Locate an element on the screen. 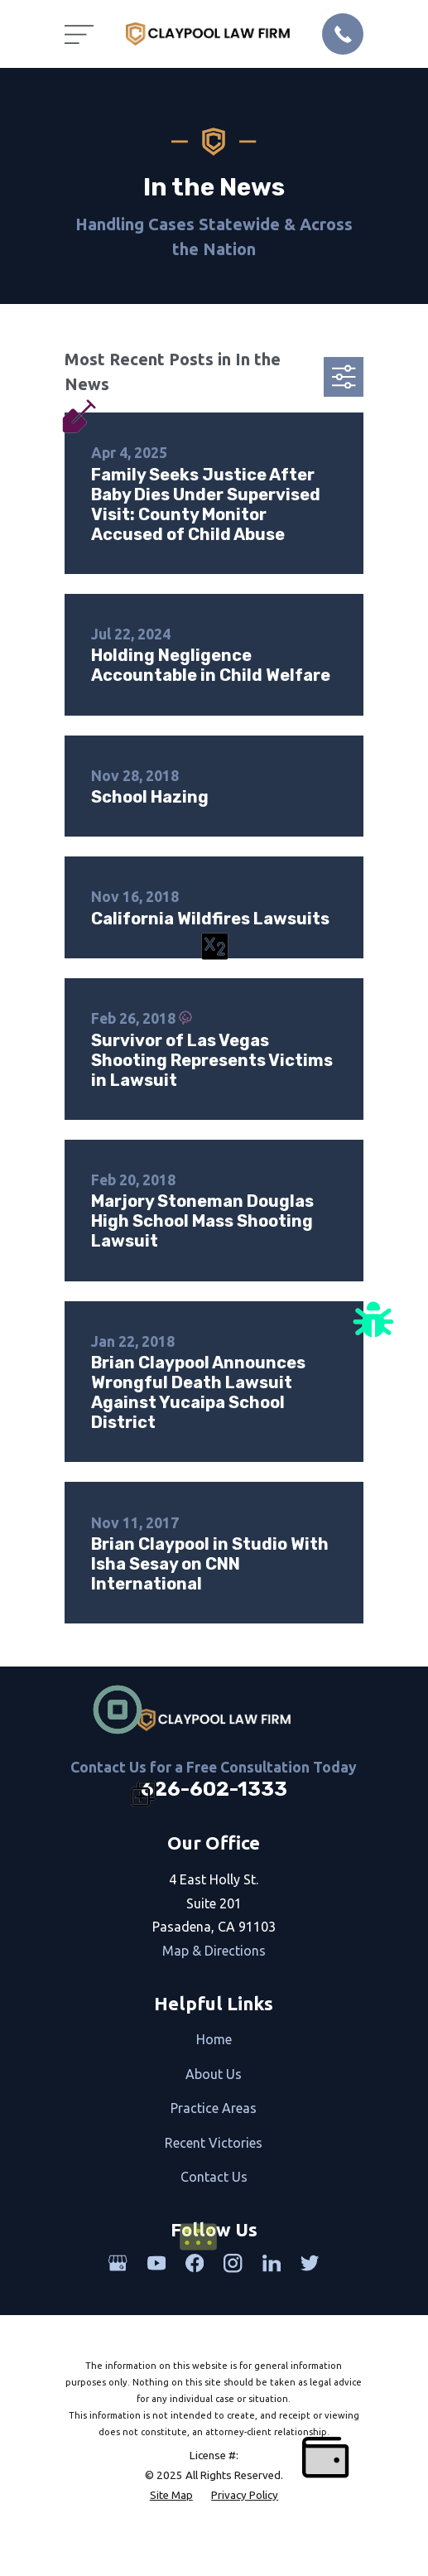 The image size is (428, 2576). indicates overwhelming or stressful situation is located at coordinates (185, 1017).